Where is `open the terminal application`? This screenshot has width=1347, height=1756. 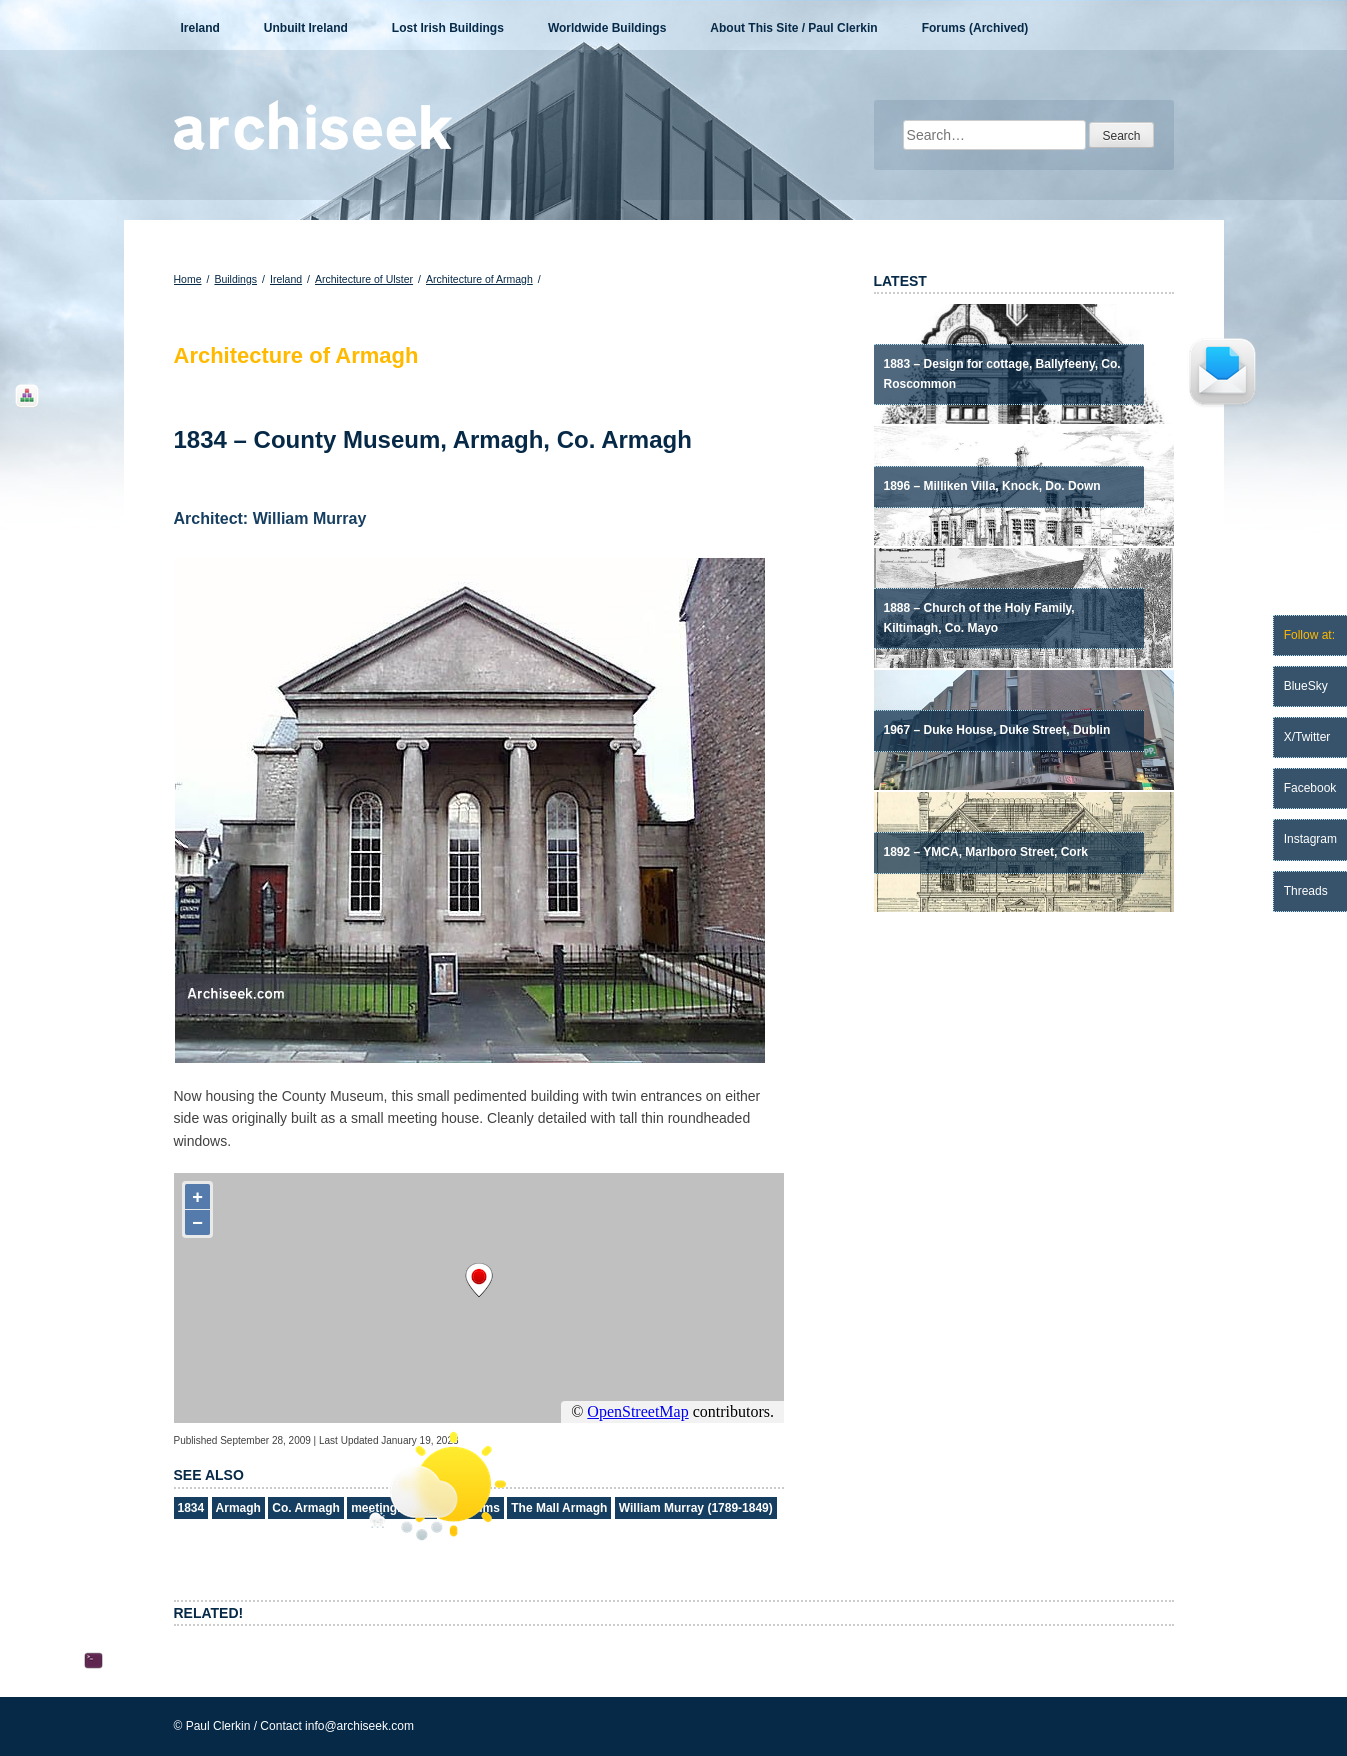 open the terminal application is located at coordinates (93, 1660).